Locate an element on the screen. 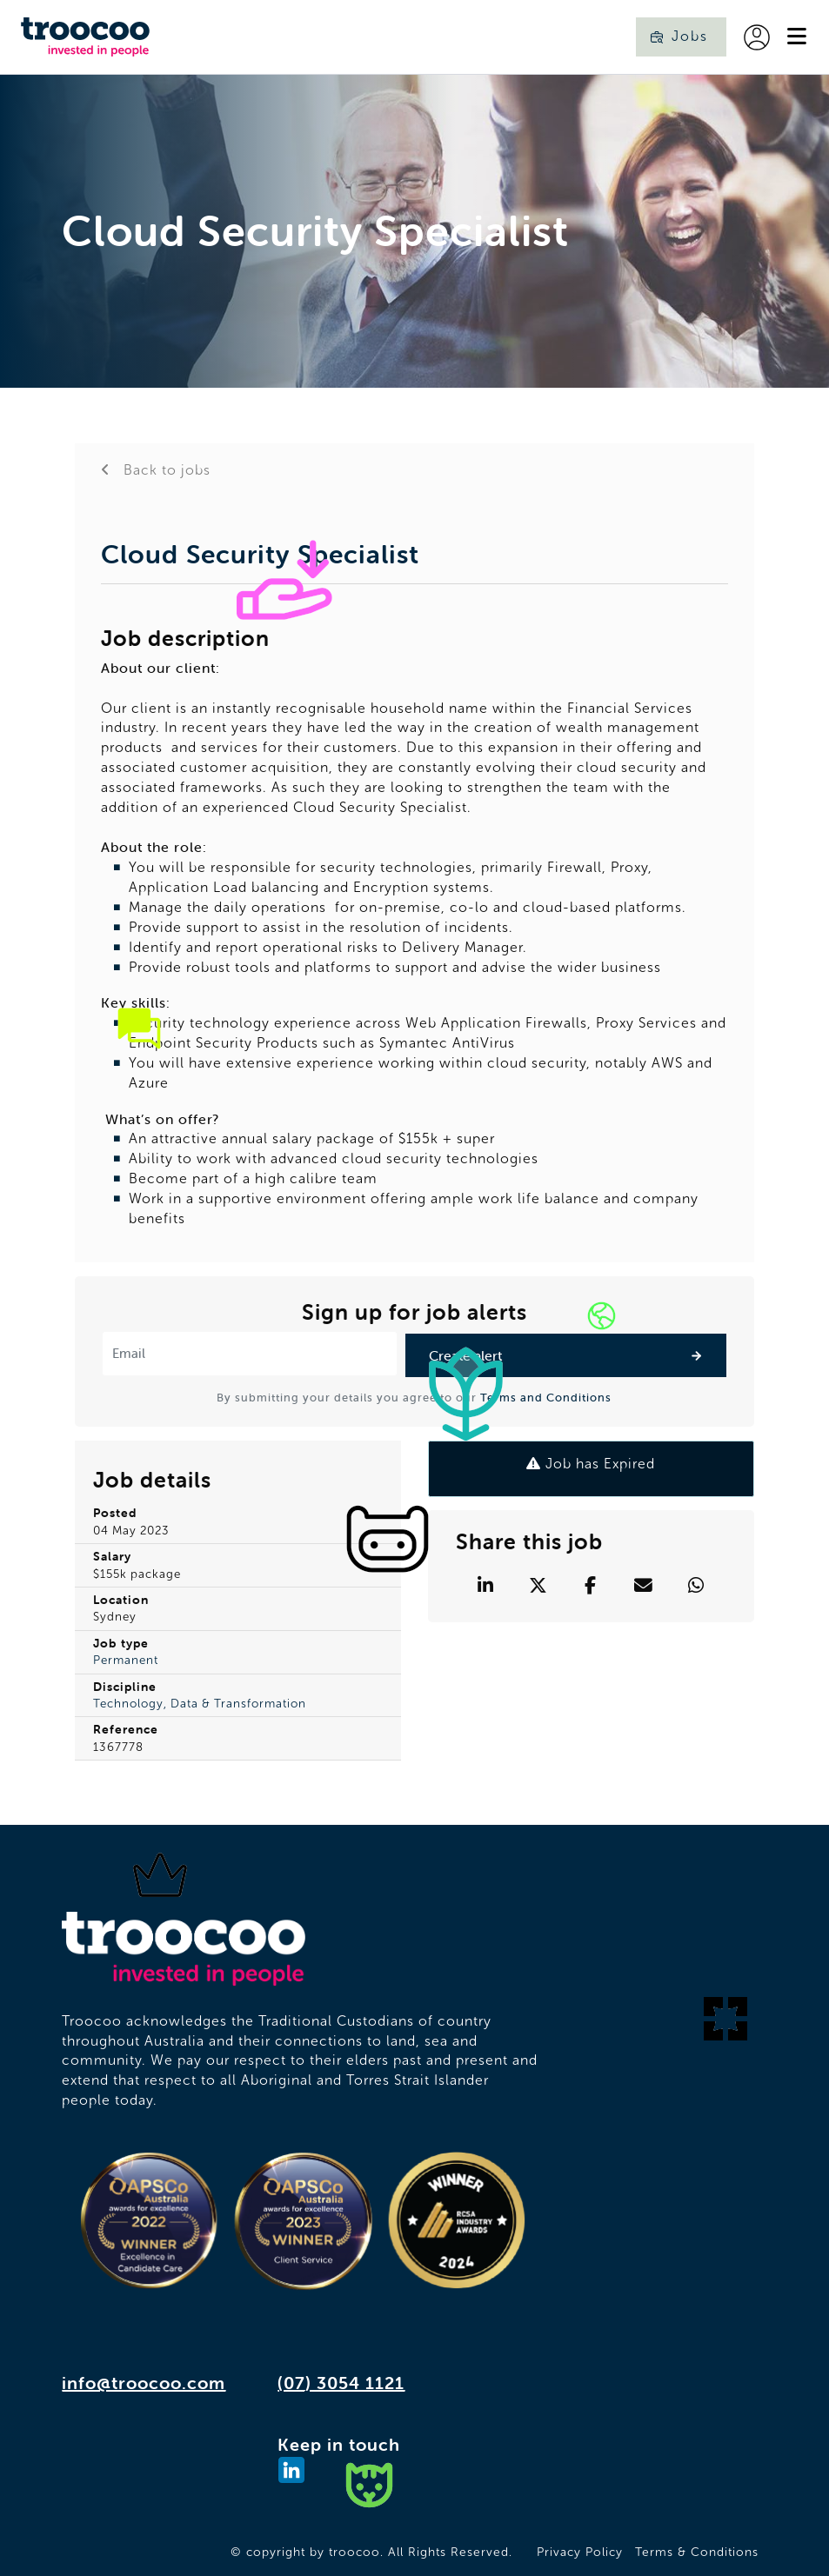 The height and width of the screenshot is (2576, 829). switch to western hemisphere region is located at coordinates (601, 1315).